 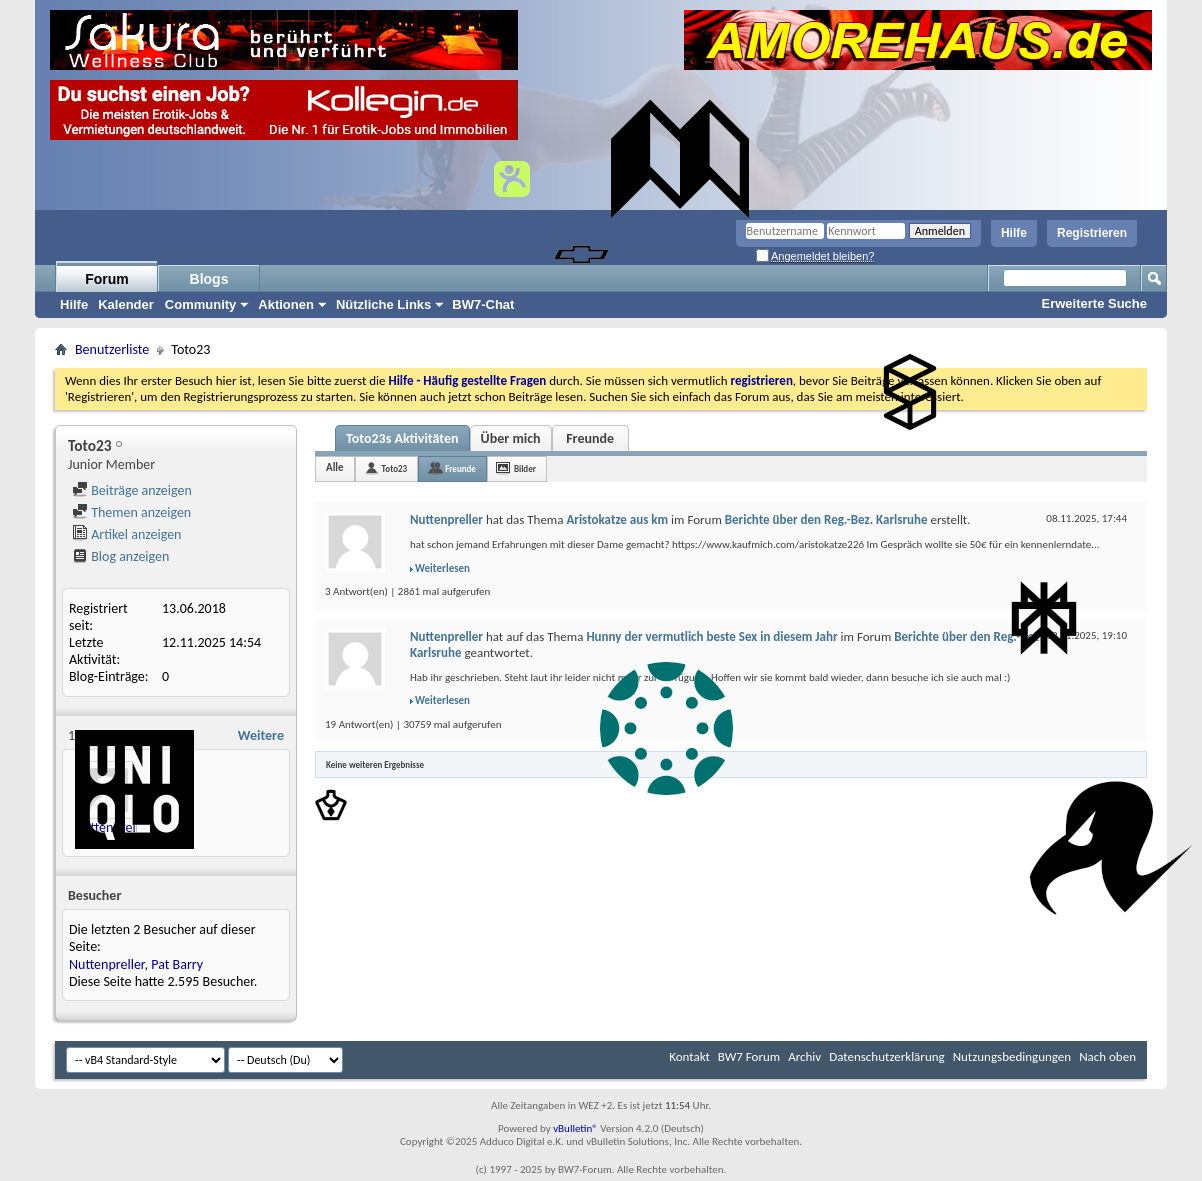 I want to click on open the Dianping app, so click(x=512, y=179).